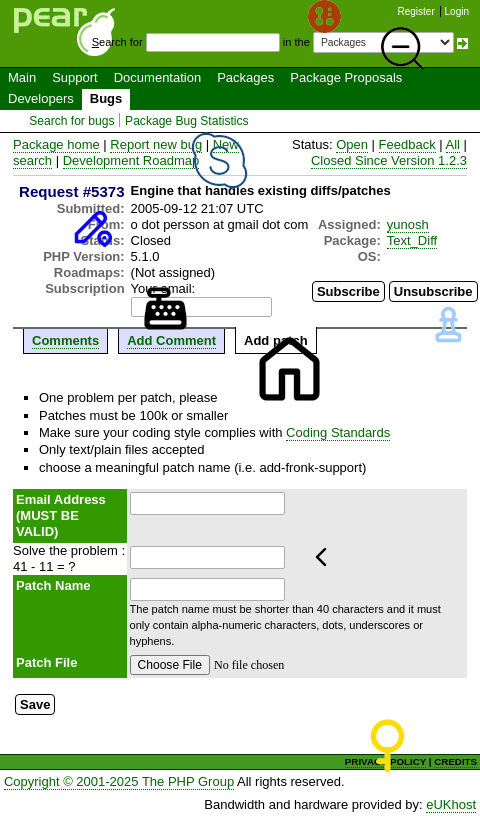 This screenshot has height=833, width=480. I want to click on indicates demigirl gender identity, so click(387, 744).